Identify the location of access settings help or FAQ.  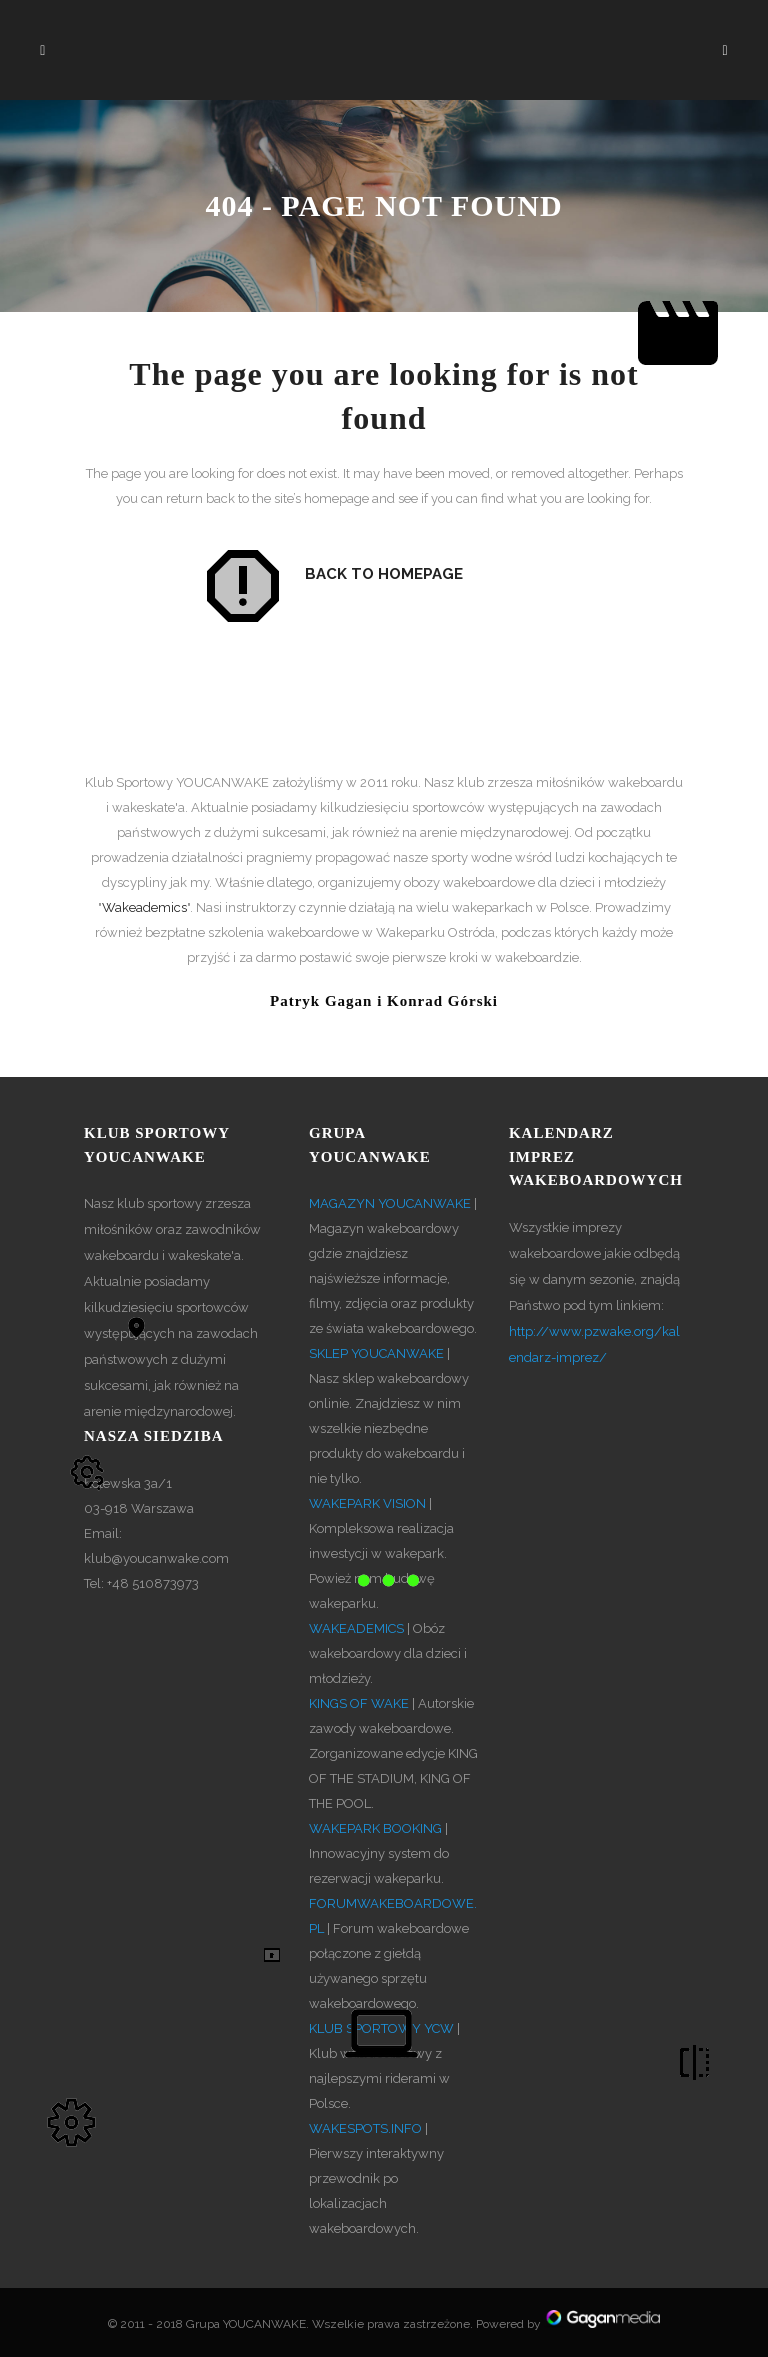
(87, 1472).